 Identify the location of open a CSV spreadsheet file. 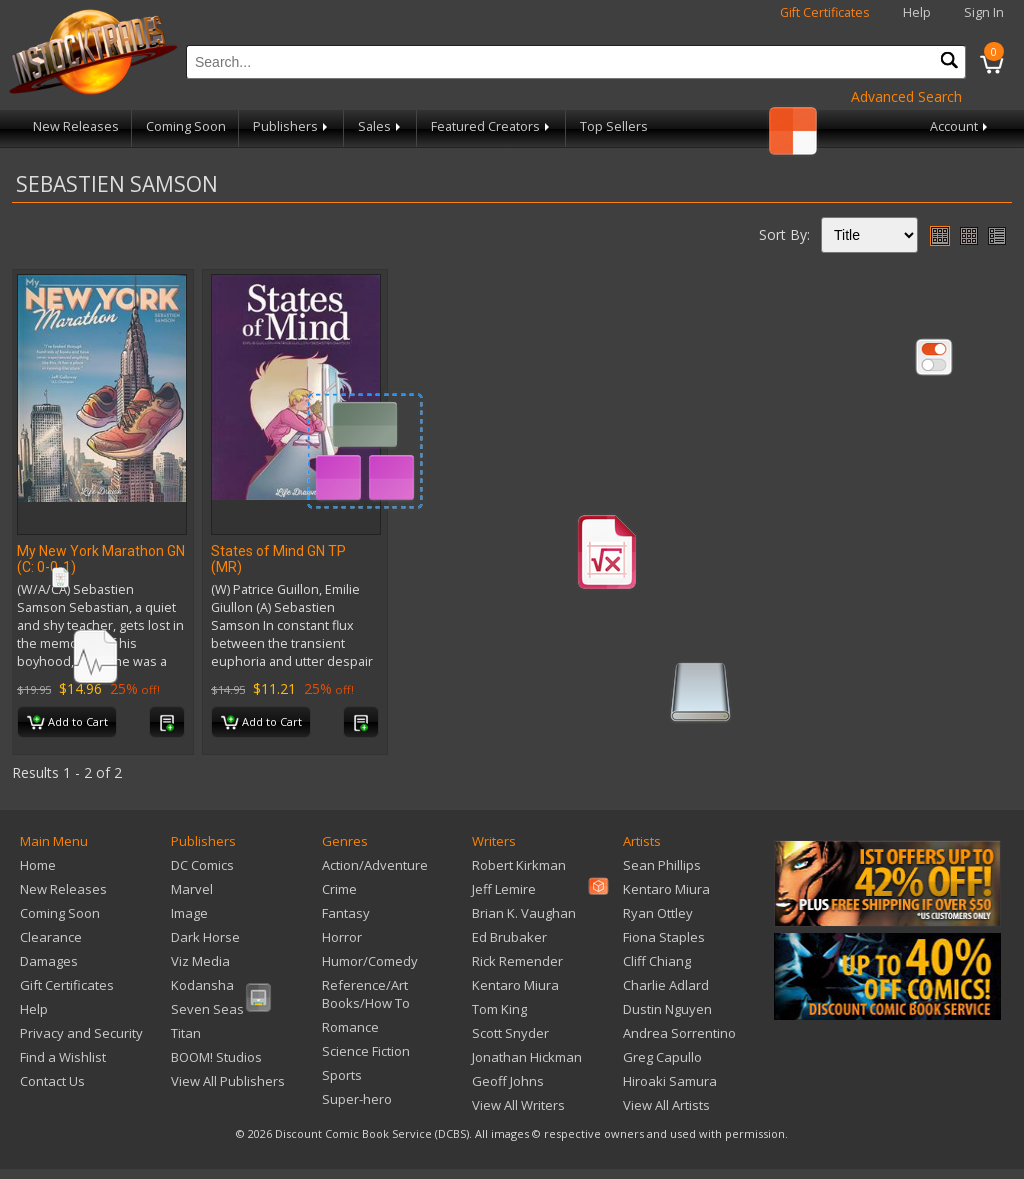
(60, 577).